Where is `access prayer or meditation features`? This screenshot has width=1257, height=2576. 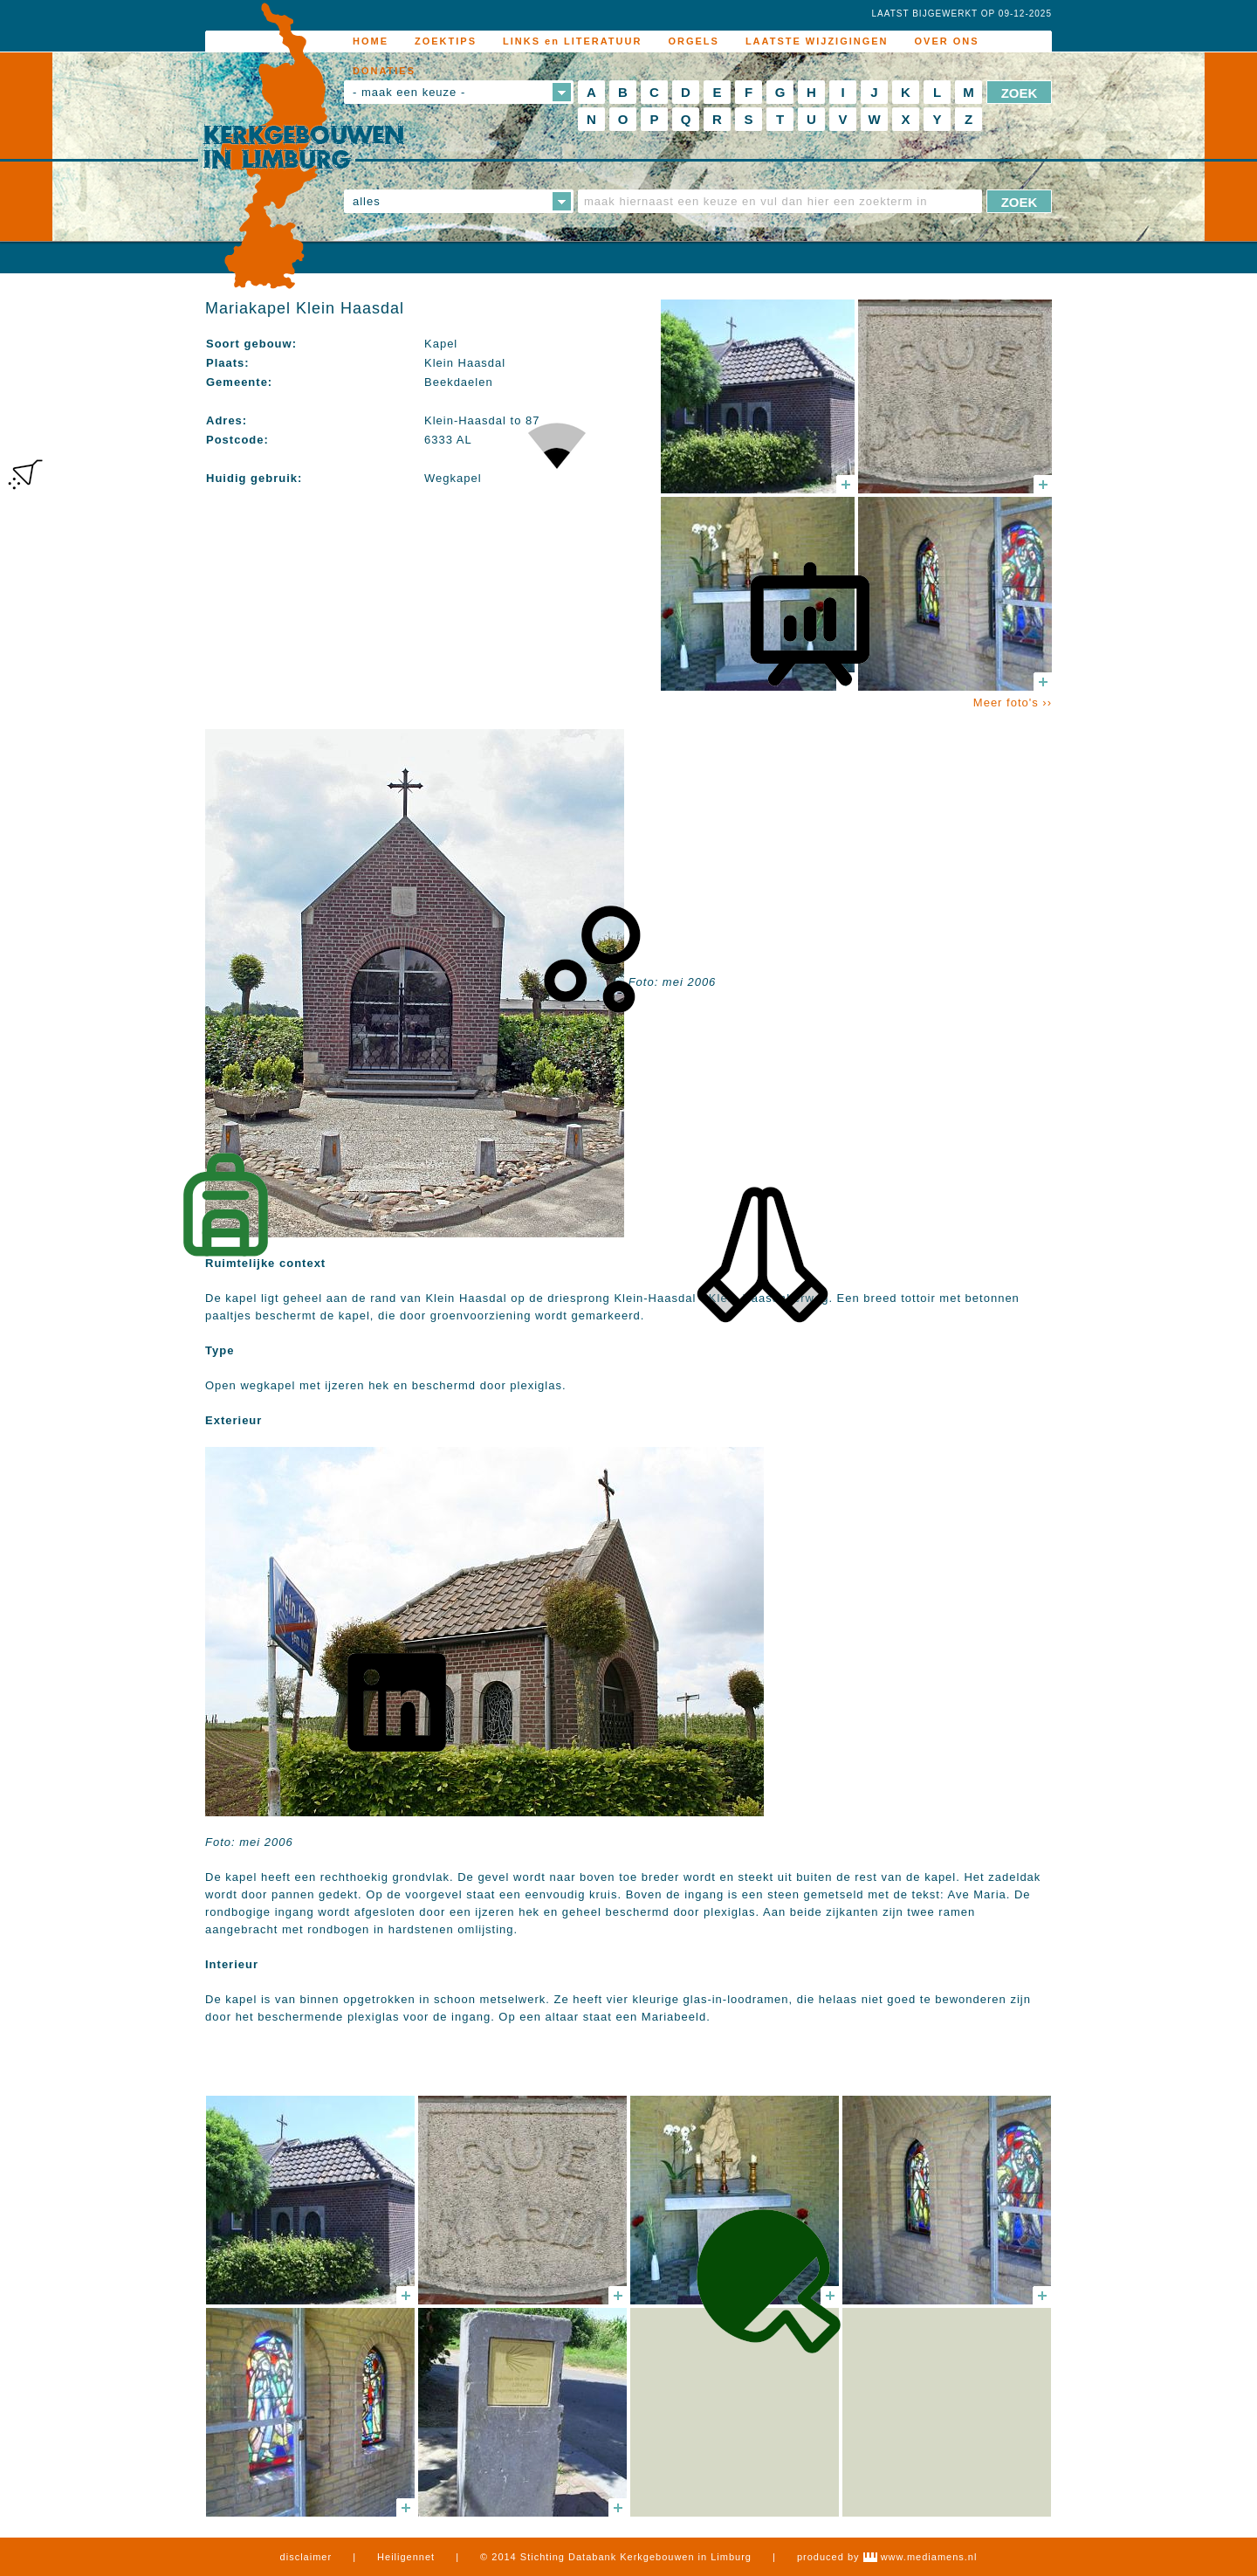
access prayer or meditation features is located at coordinates (762, 1257).